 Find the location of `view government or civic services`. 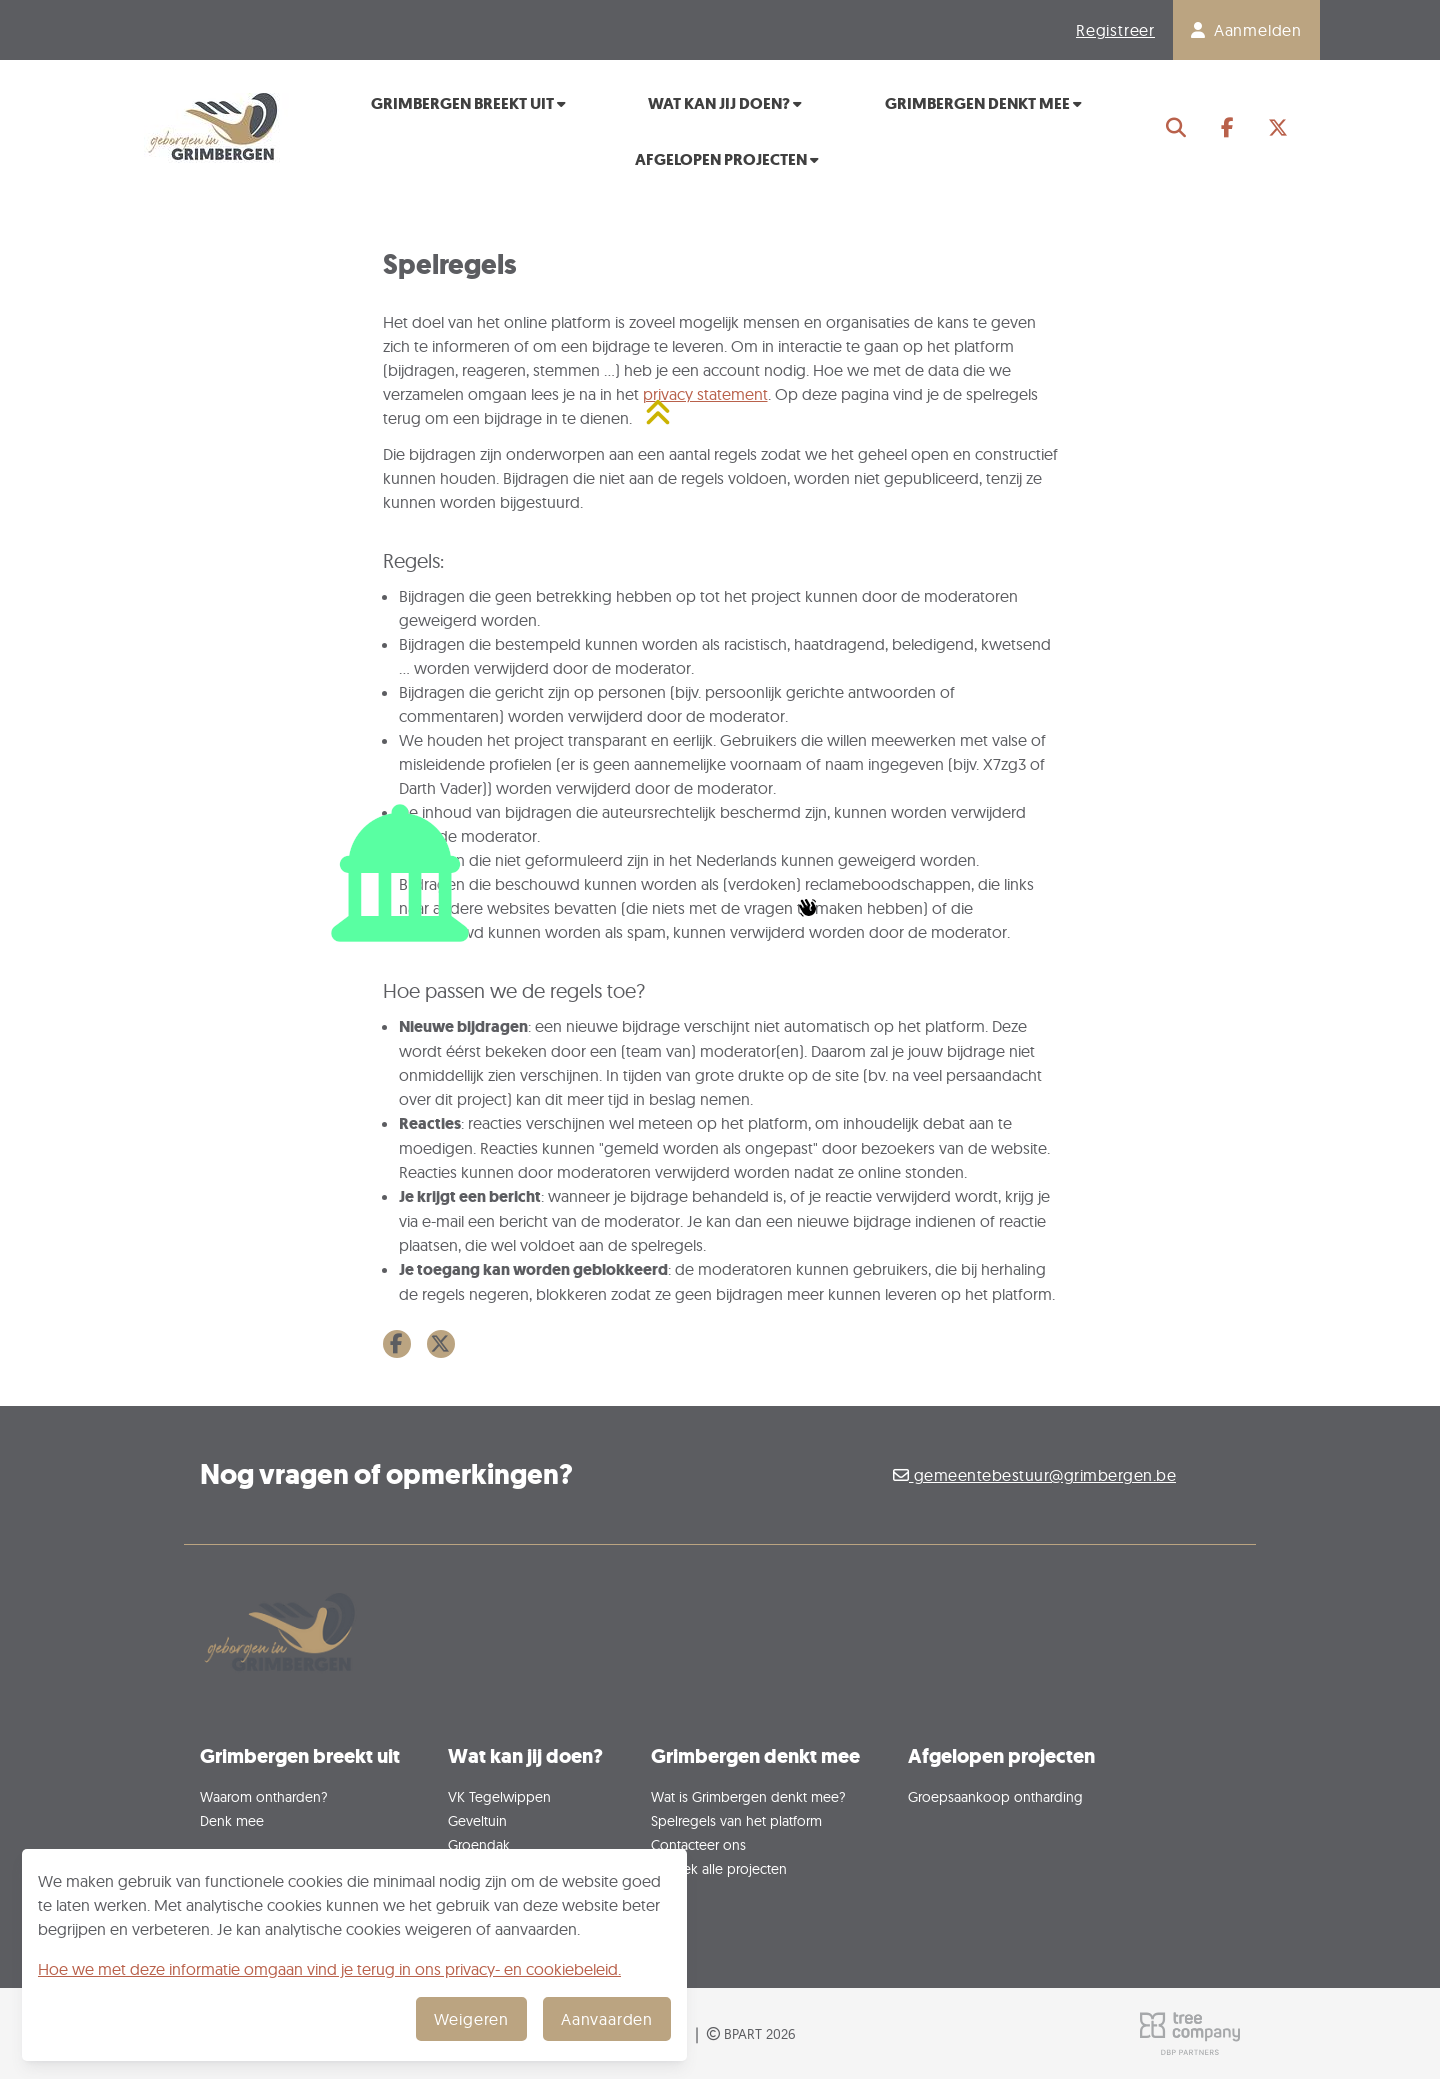

view government or civic services is located at coordinates (400, 873).